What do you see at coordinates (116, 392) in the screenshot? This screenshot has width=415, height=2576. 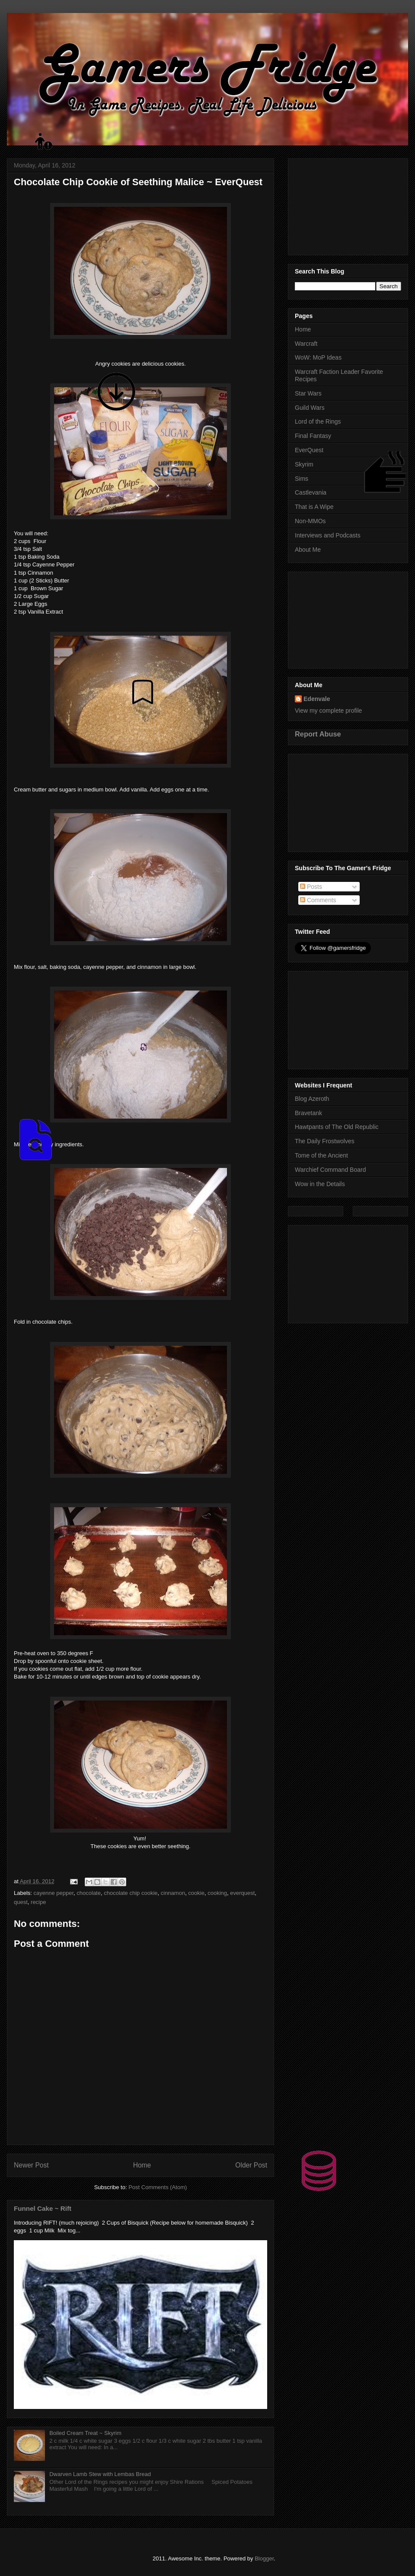 I see `download a file or content` at bounding box center [116, 392].